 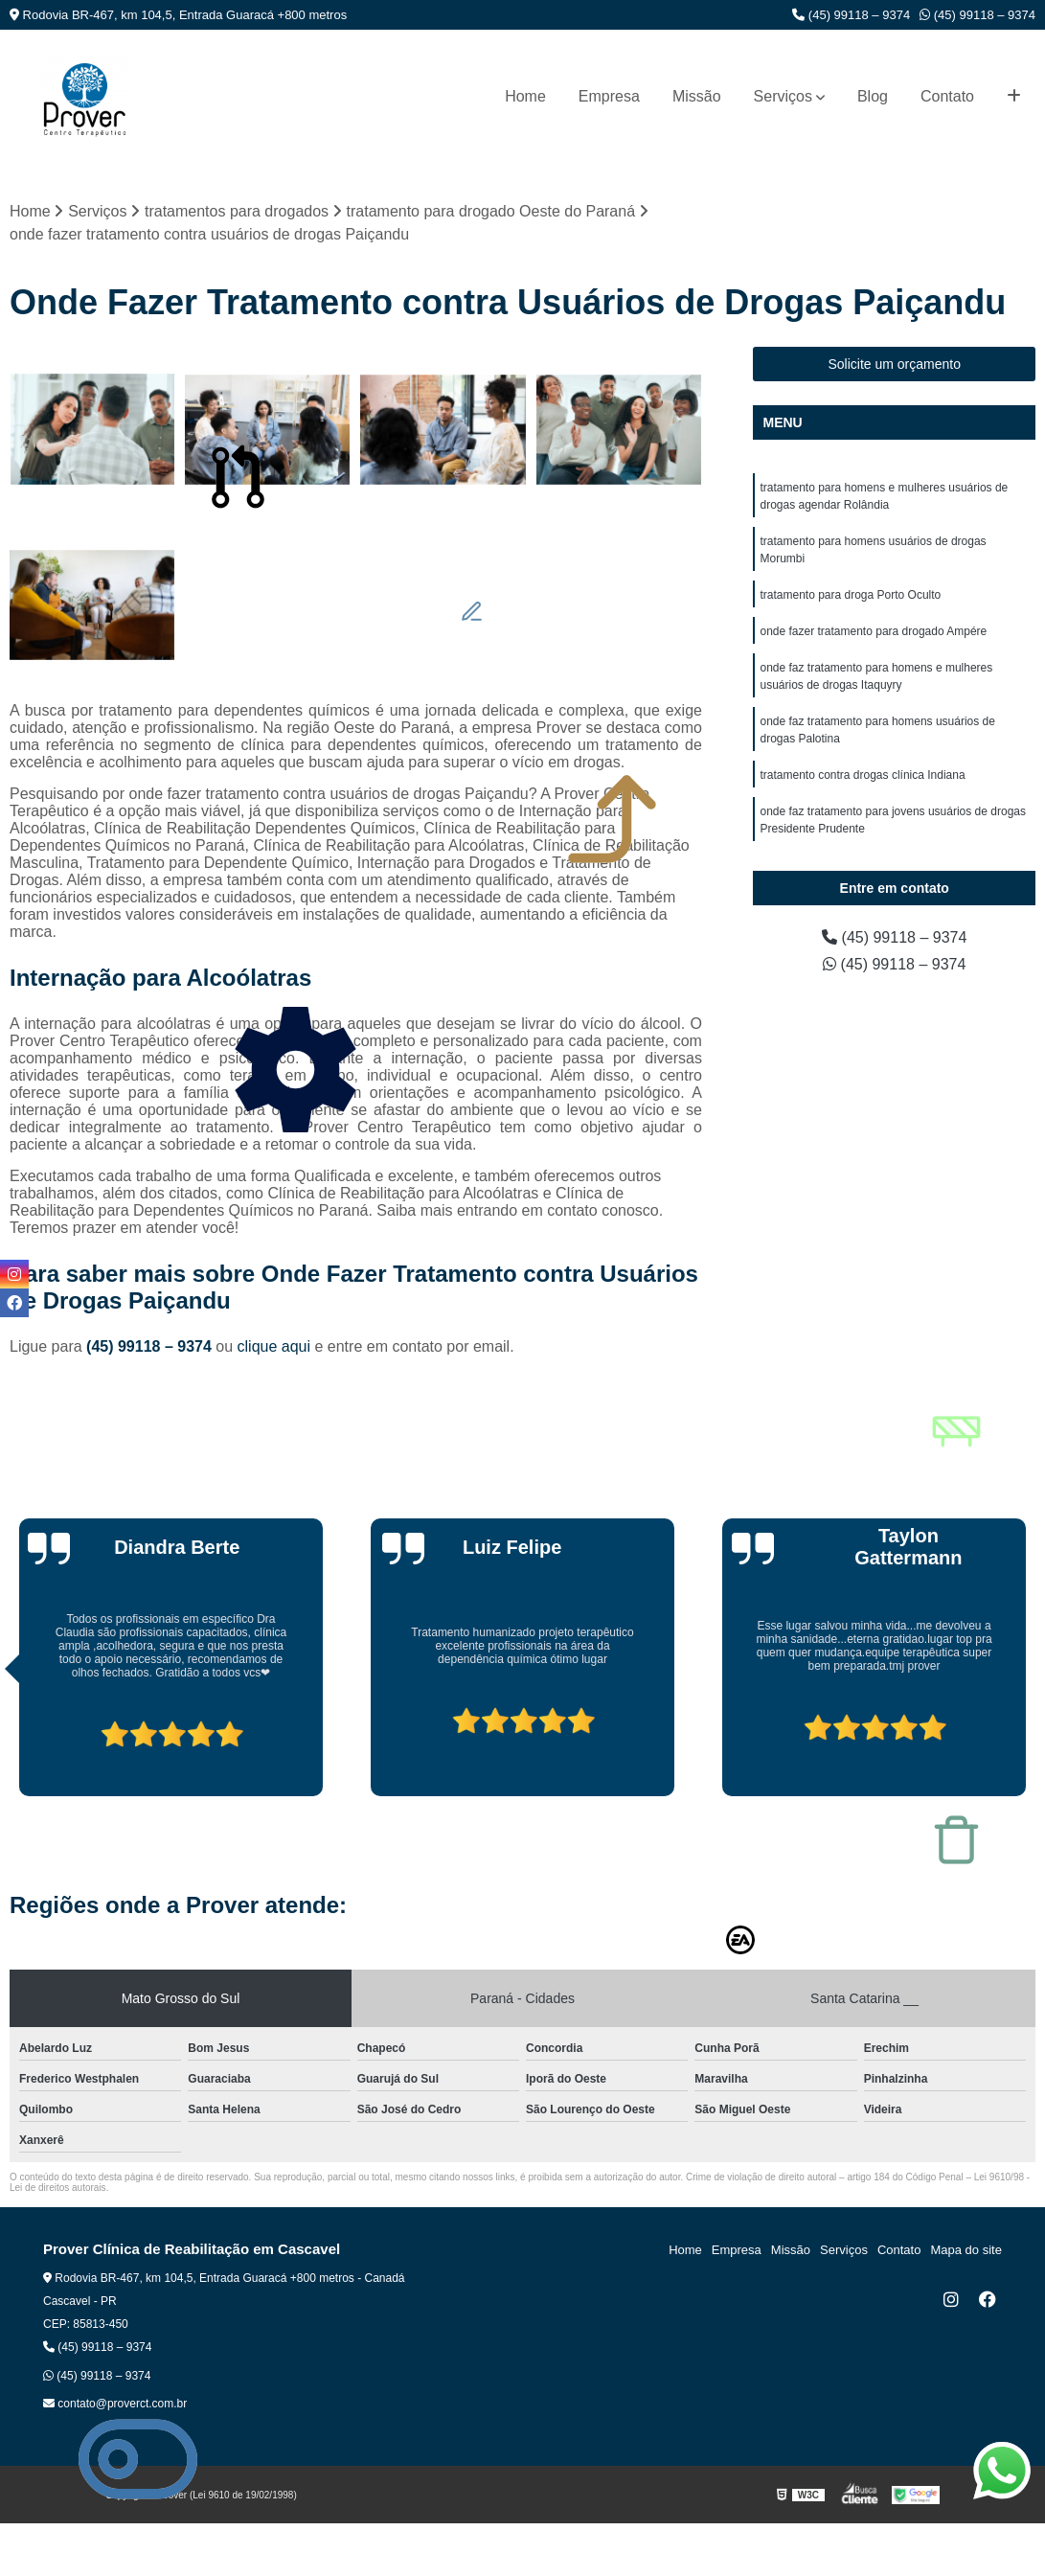 What do you see at coordinates (740, 1940) in the screenshot?
I see `Electronic Arts (EA) brand logo` at bounding box center [740, 1940].